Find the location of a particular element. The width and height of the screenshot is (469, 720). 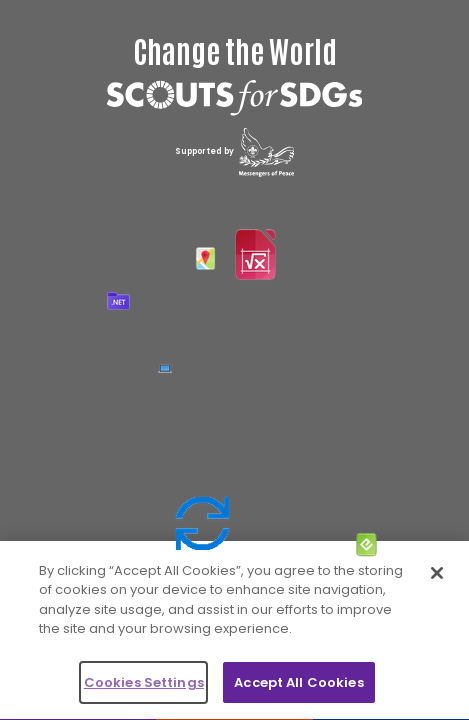

folder containing .NET framework files is located at coordinates (118, 301).